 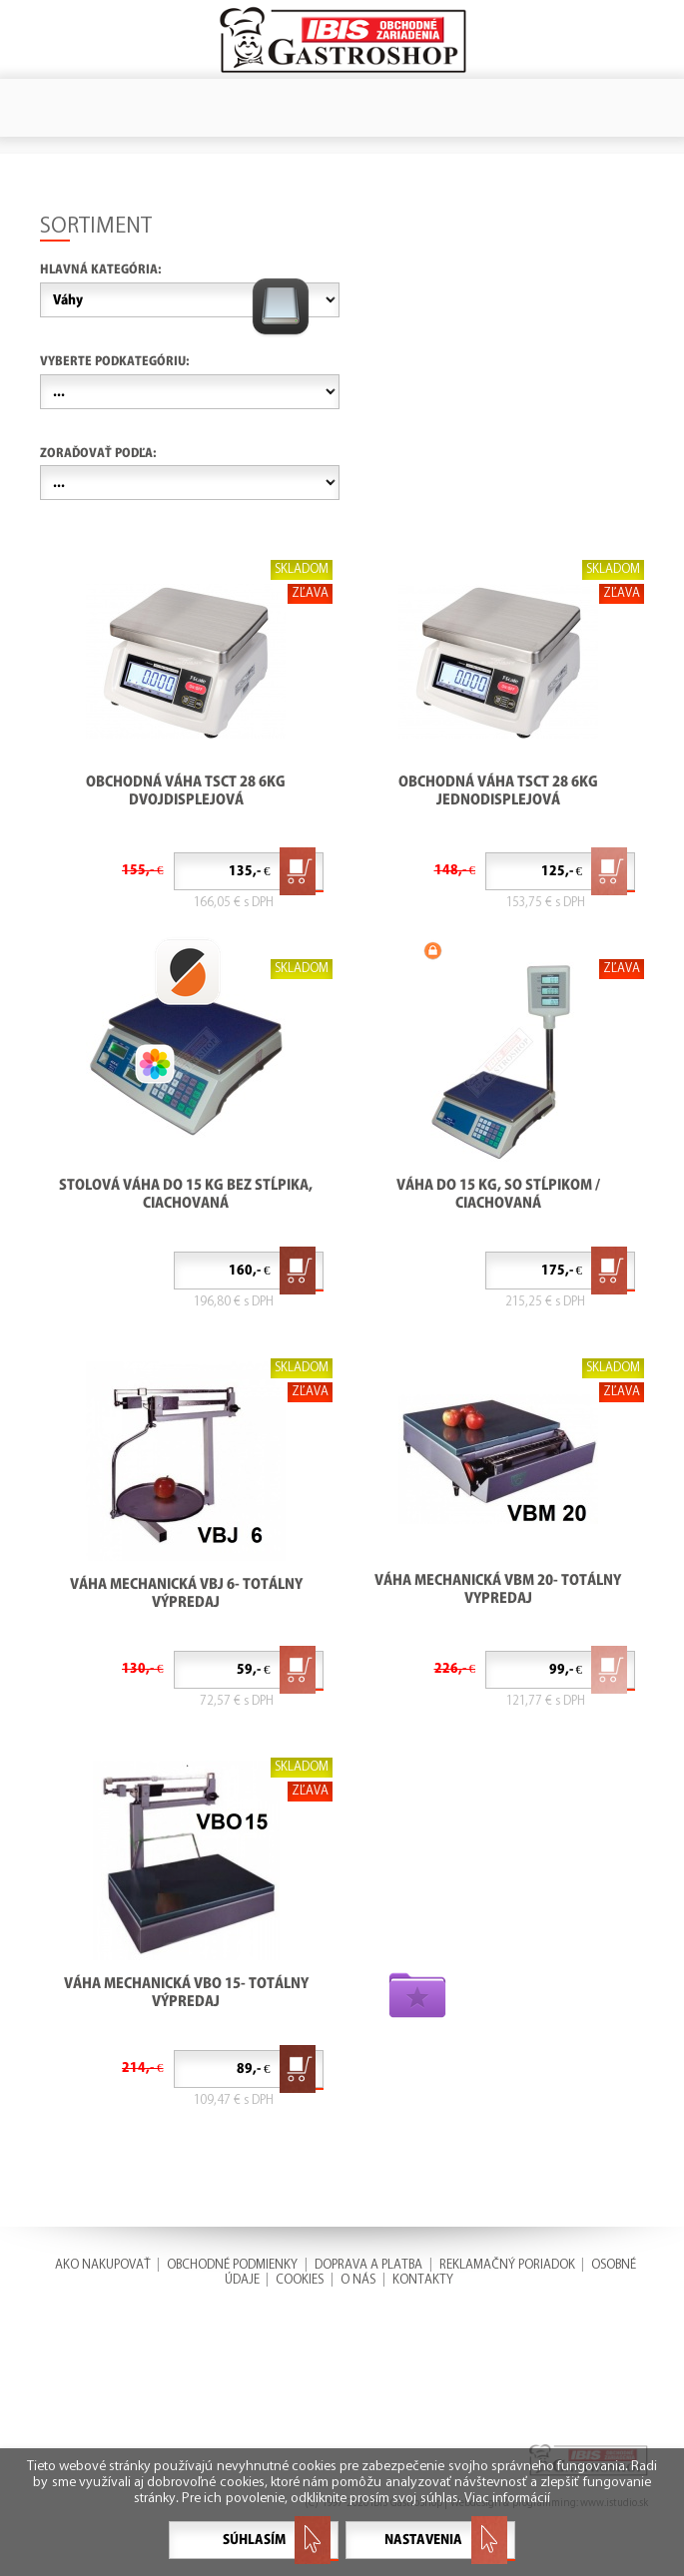 I want to click on open your bookmarked or favorite files folder, so click(x=417, y=1995).